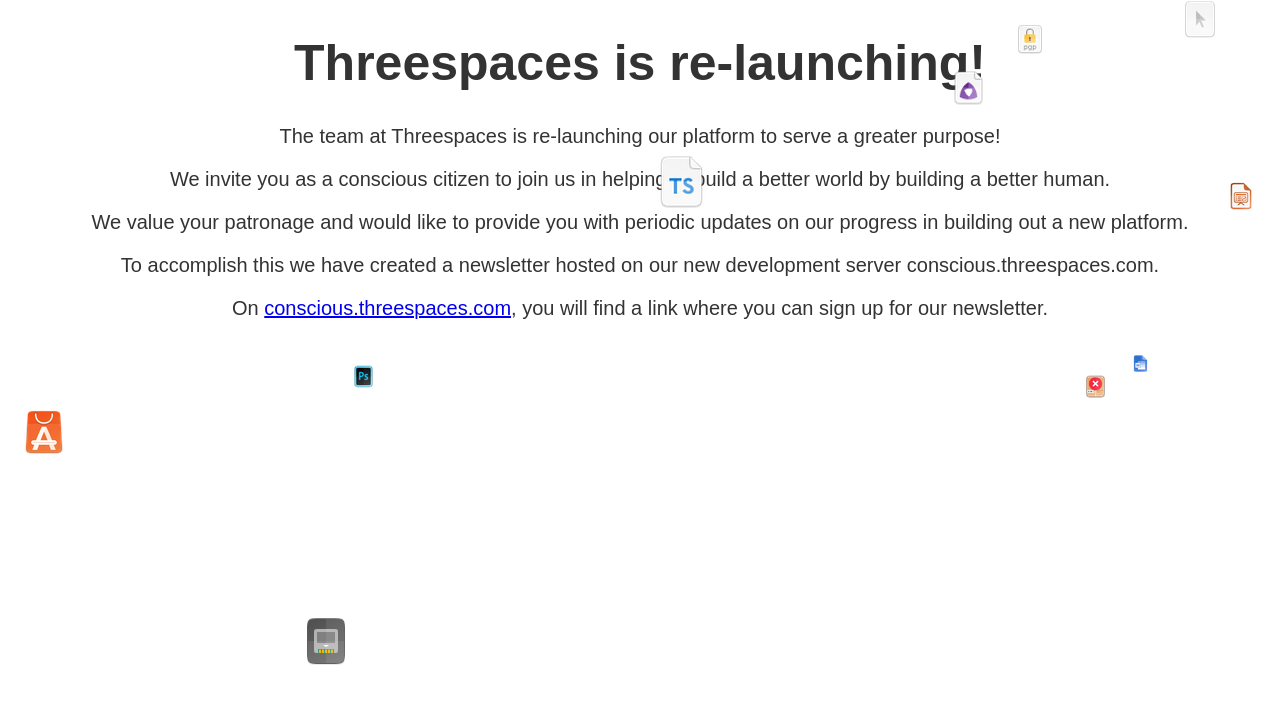  What do you see at coordinates (363, 376) in the screenshot?
I see `adobe photoshop file type indicator` at bounding box center [363, 376].